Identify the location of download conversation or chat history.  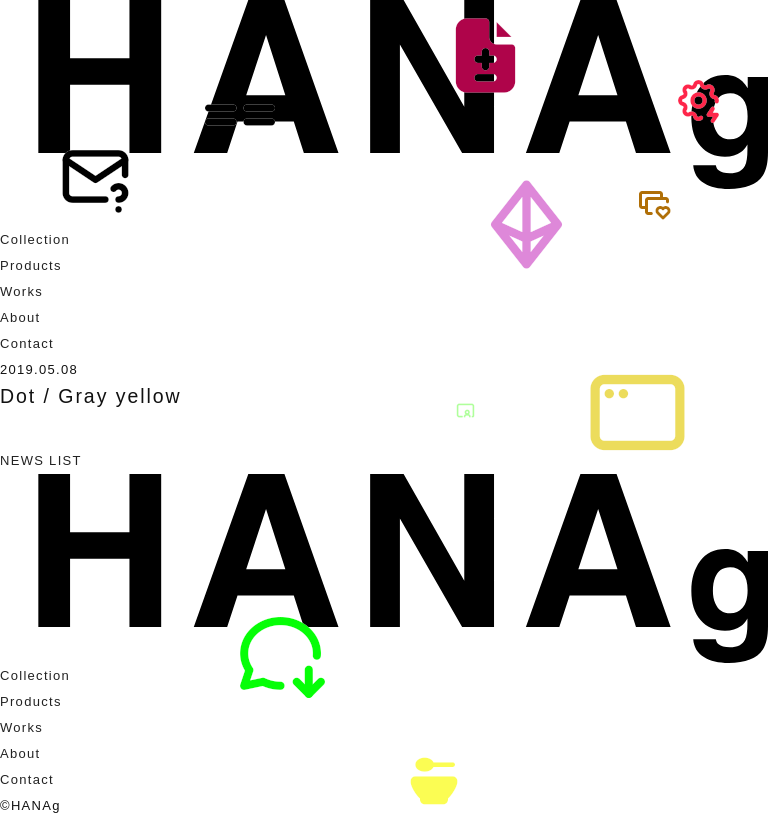
(280, 653).